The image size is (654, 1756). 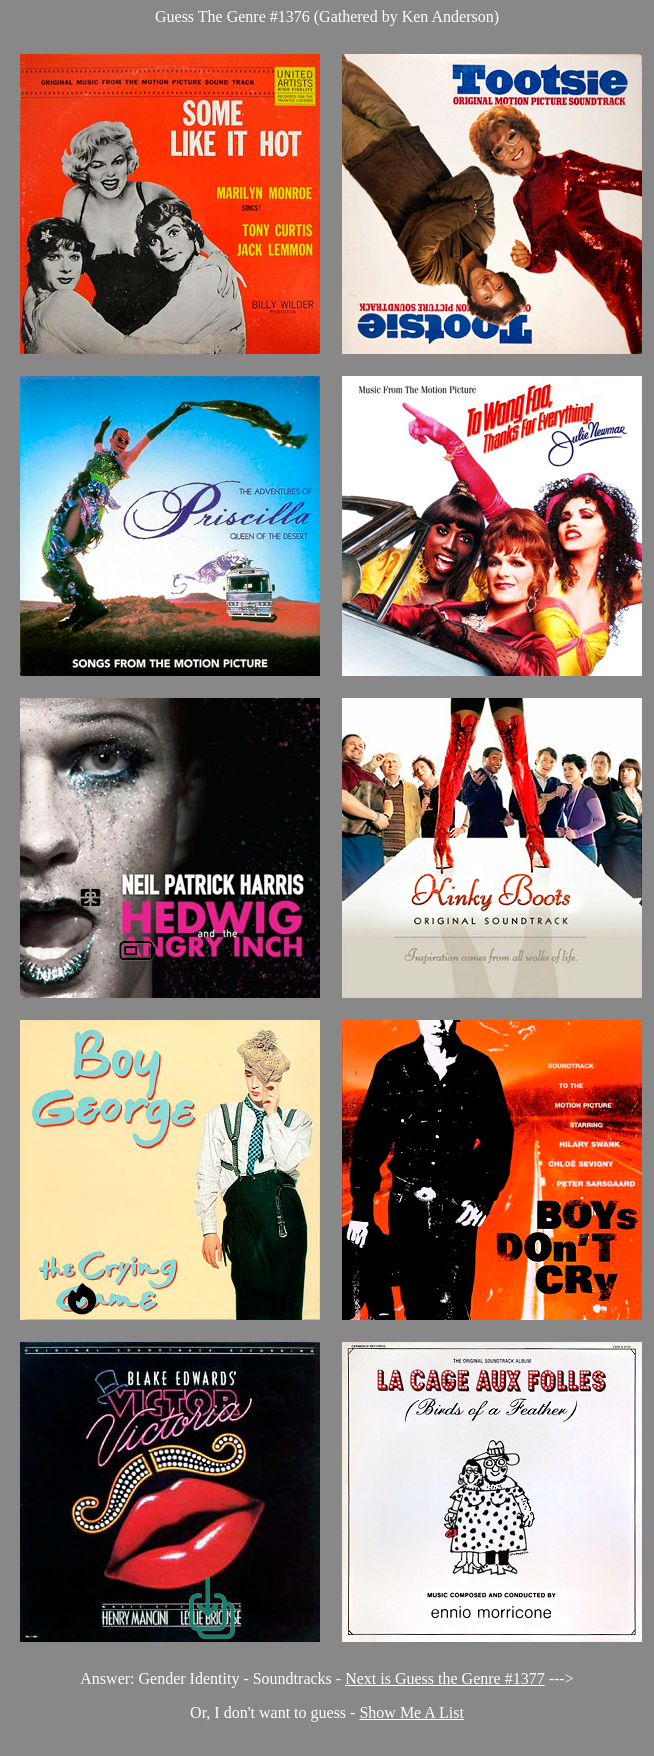 I want to click on indicates battery at 50% charge level, so click(x=137, y=949).